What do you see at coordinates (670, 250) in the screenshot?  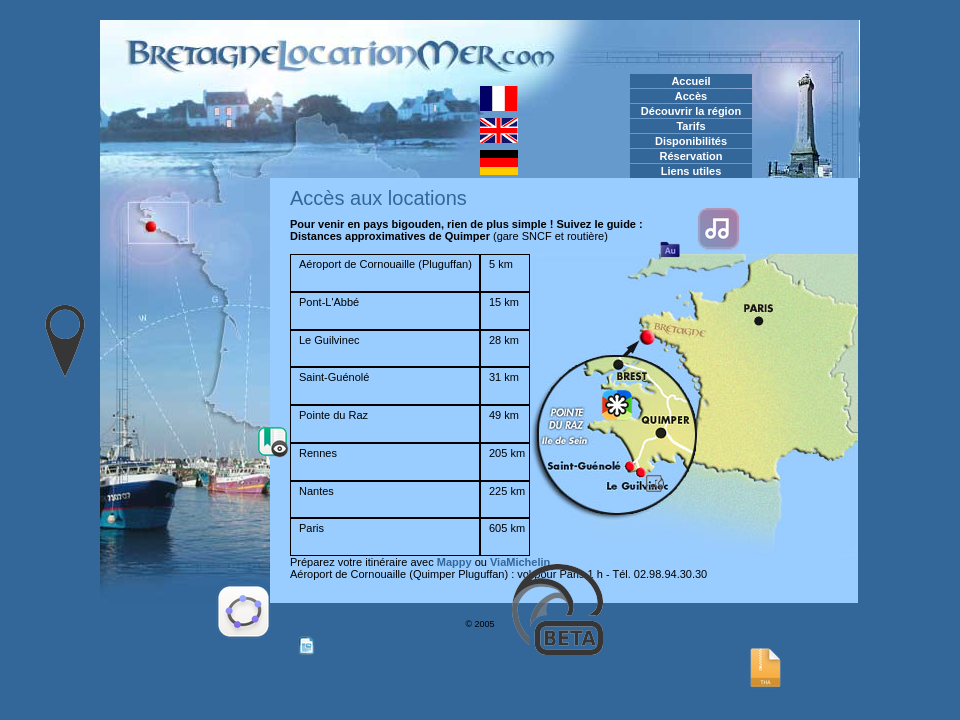 I see `open adobe audition project files folder` at bounding box center [670, 250].